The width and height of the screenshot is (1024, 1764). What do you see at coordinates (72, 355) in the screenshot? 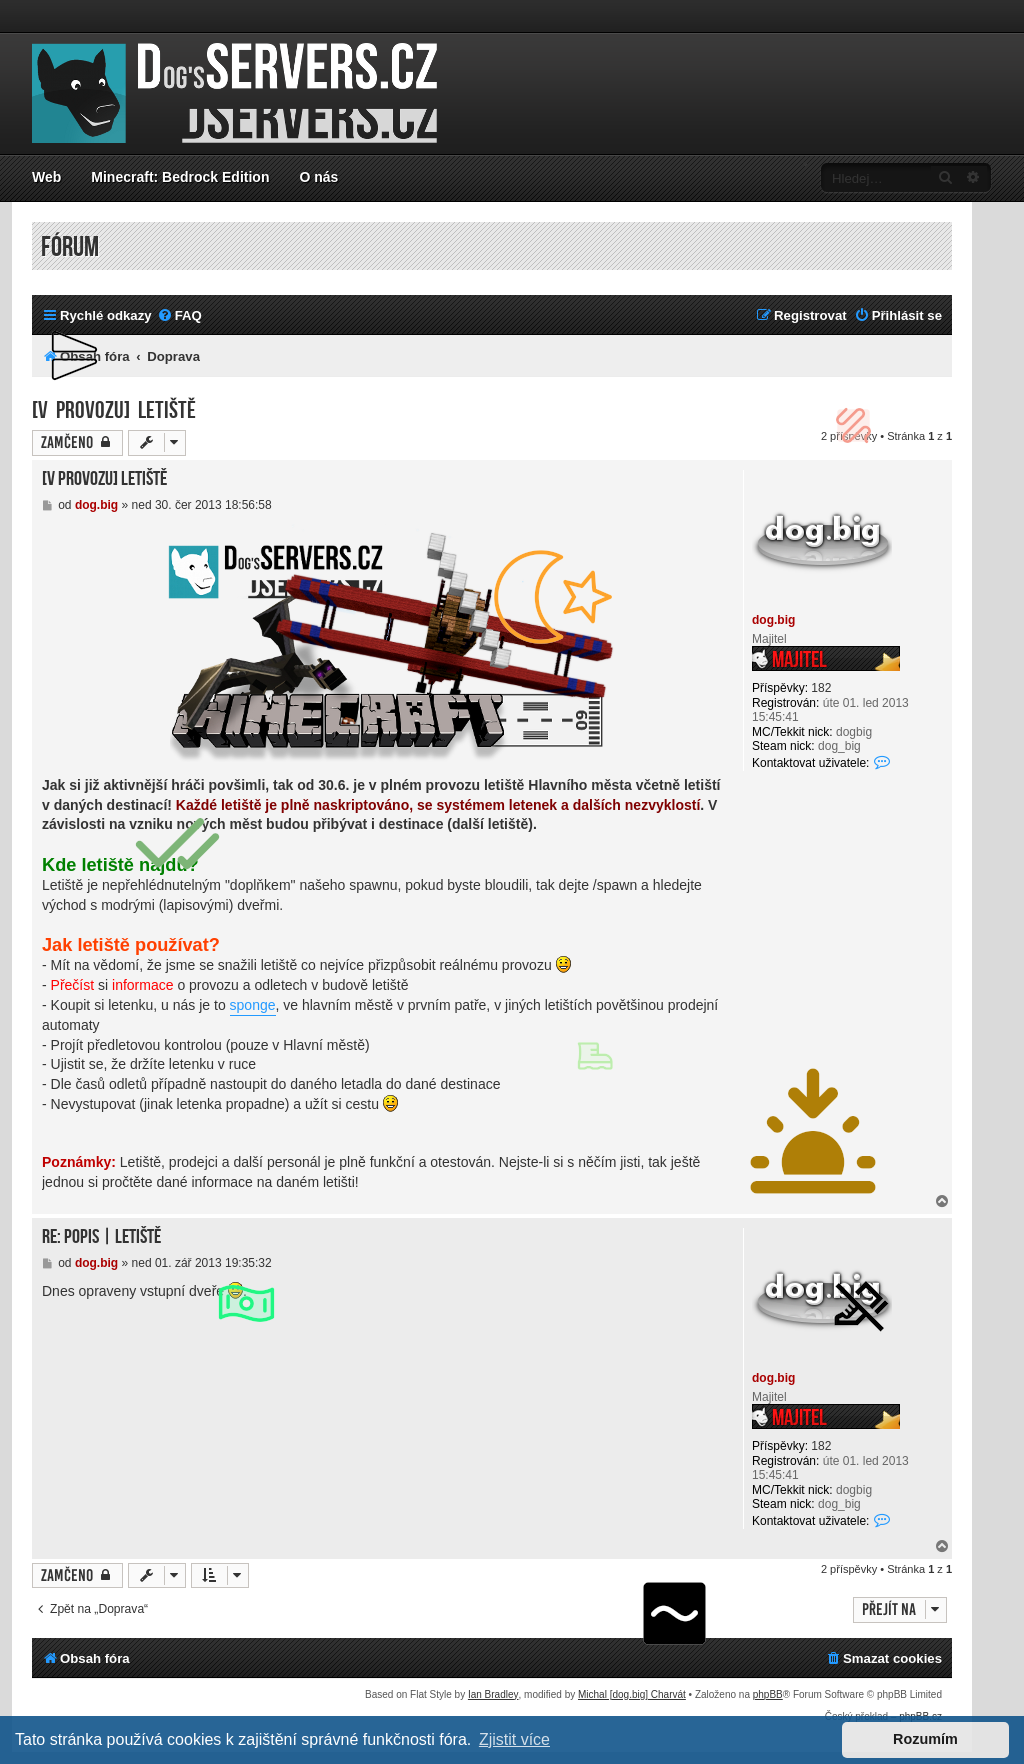
I see `flip image or object vertically` at bounding box center [72, 355].